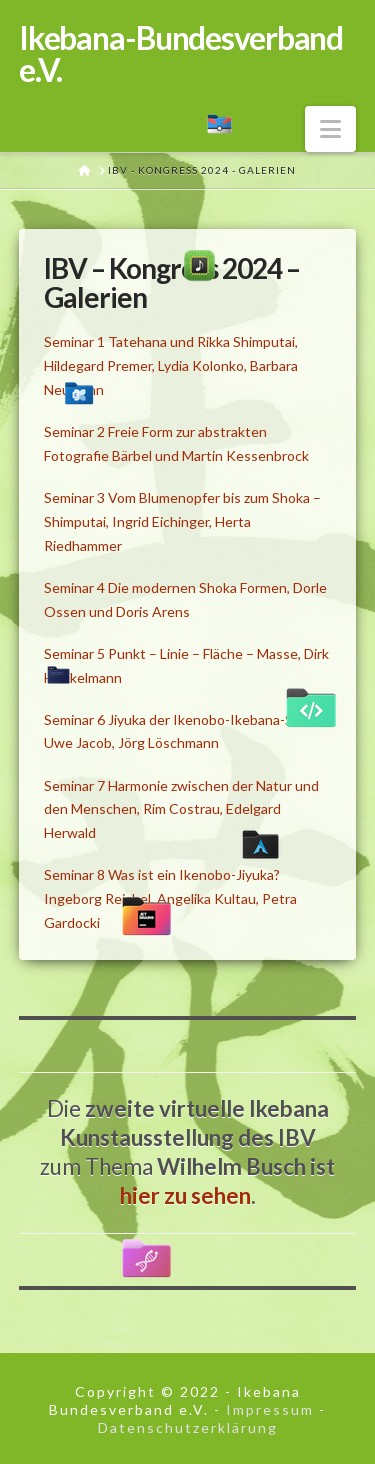 The width and height of the screenshot is (375, 1464). Describe the element at coordinates (79, 394) in the screenshot. I see `open microsoft exchange folder` at that location.